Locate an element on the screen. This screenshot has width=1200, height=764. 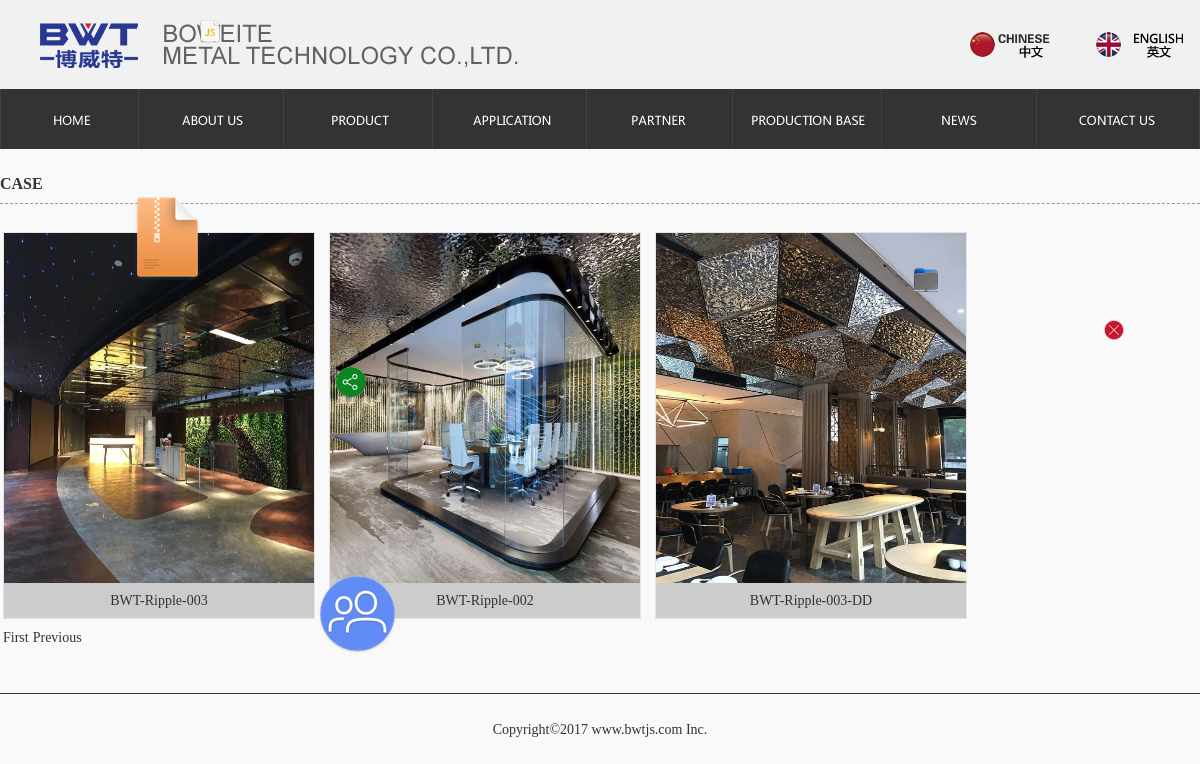
a javascript file in the file system is located at coordinates (210, 31).